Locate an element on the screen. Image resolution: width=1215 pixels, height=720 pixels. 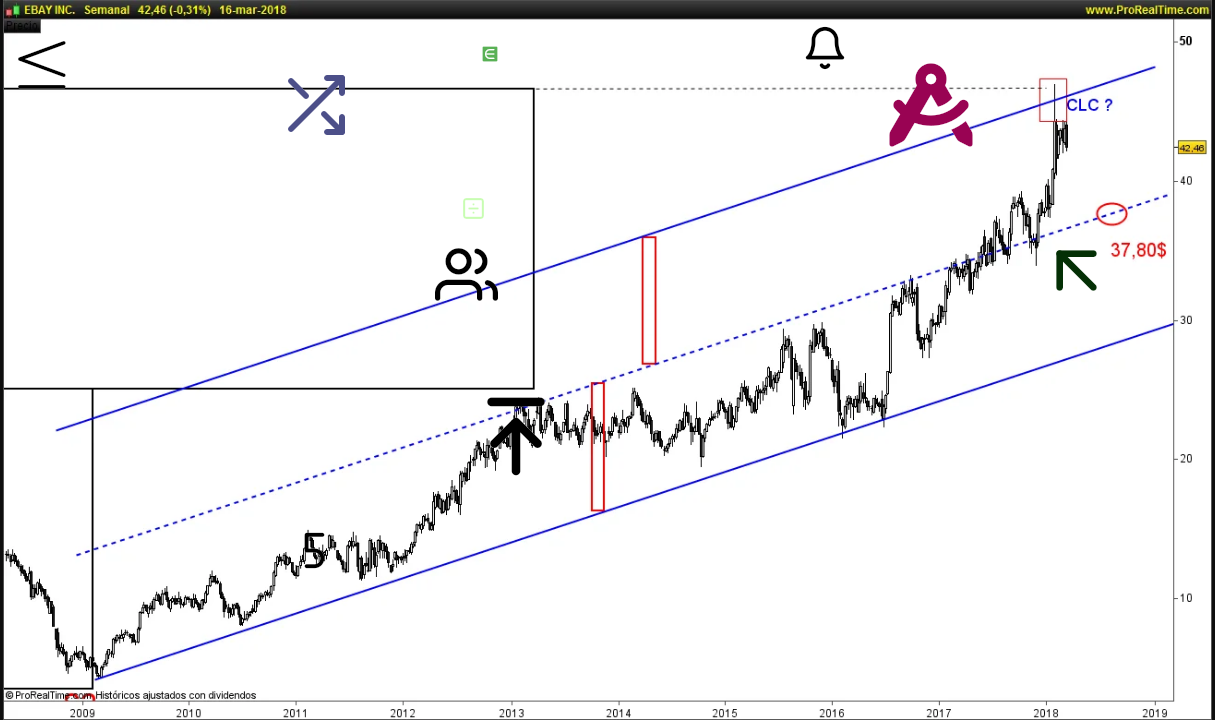
navigate back to previous screen is located at coordinates (1076, 270).